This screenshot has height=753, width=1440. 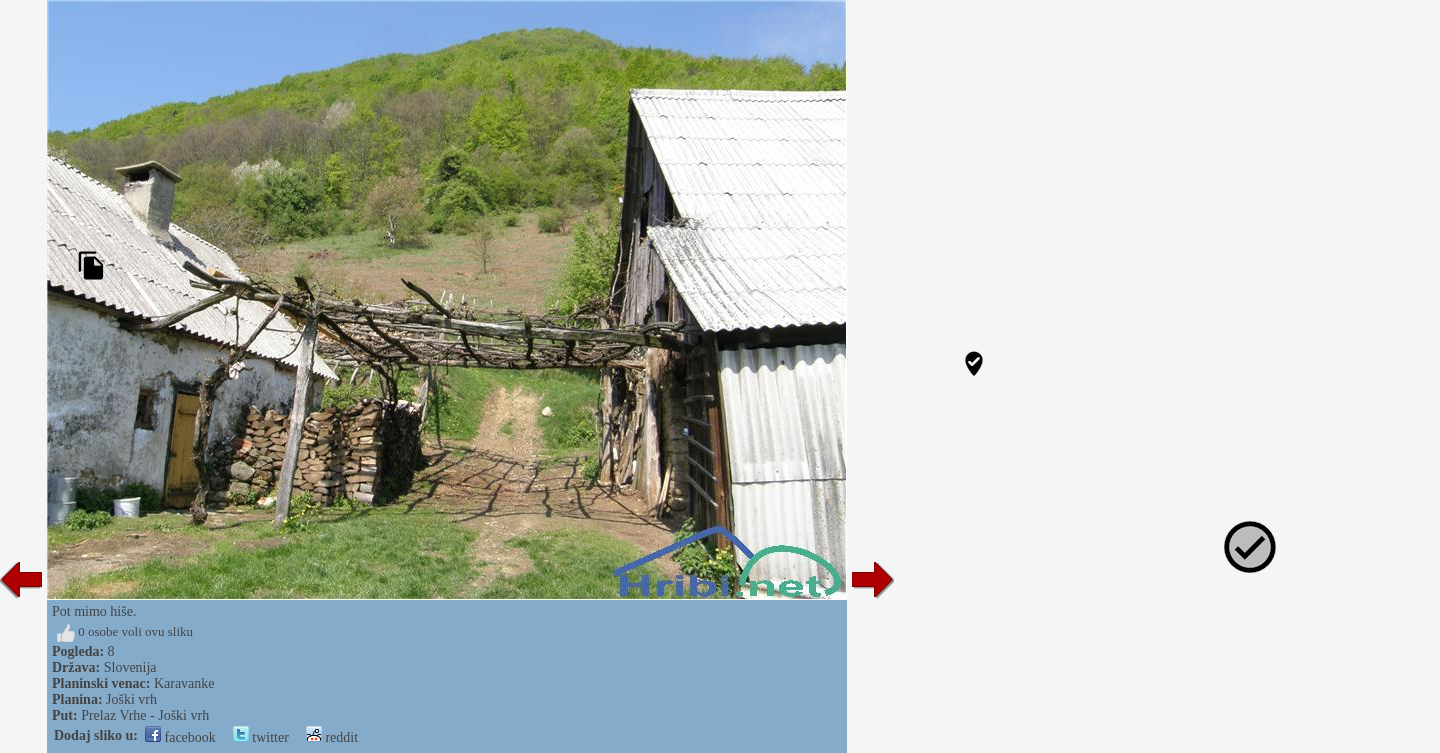 What do you see at coordinates (91, 265) in the screenshot?
I see `copy file to clipboard` at bounding box center [91, 265].